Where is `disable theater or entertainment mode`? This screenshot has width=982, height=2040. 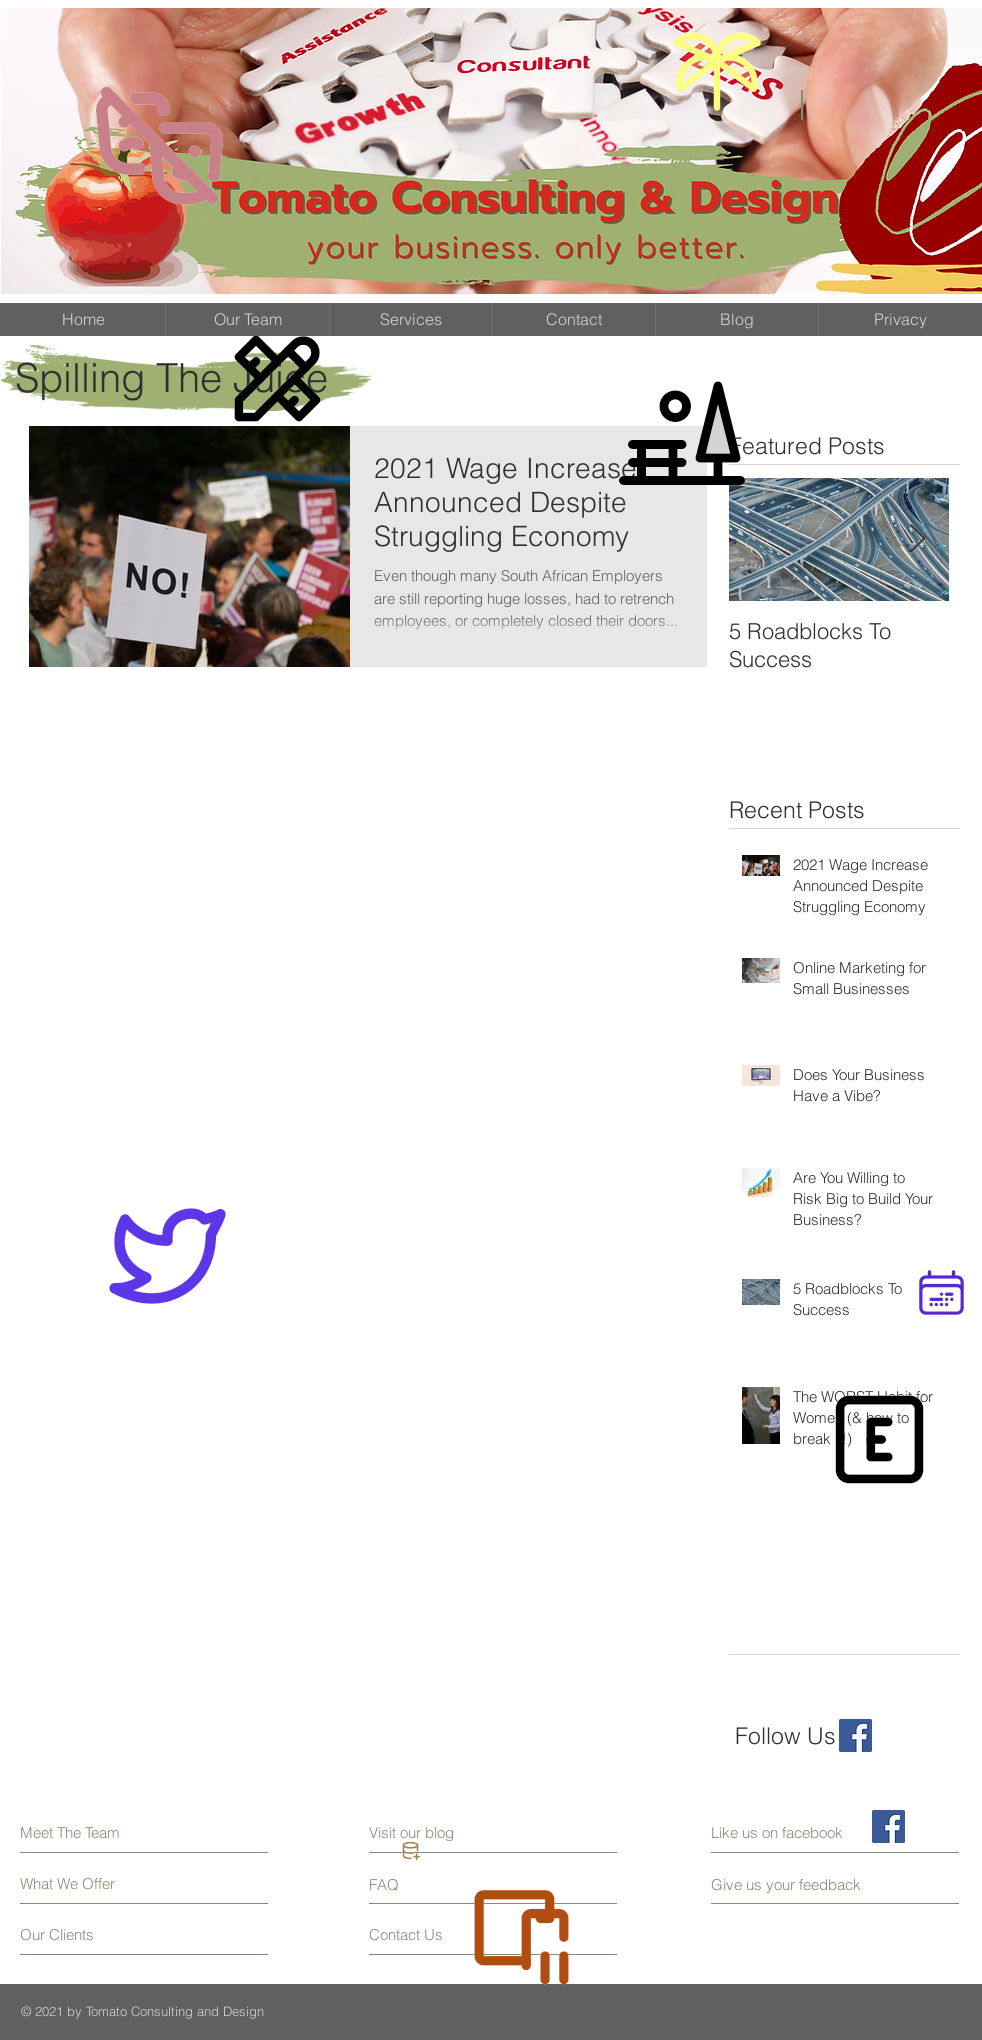 disable theater or entertainment mode is located at coordinates (159, 145).